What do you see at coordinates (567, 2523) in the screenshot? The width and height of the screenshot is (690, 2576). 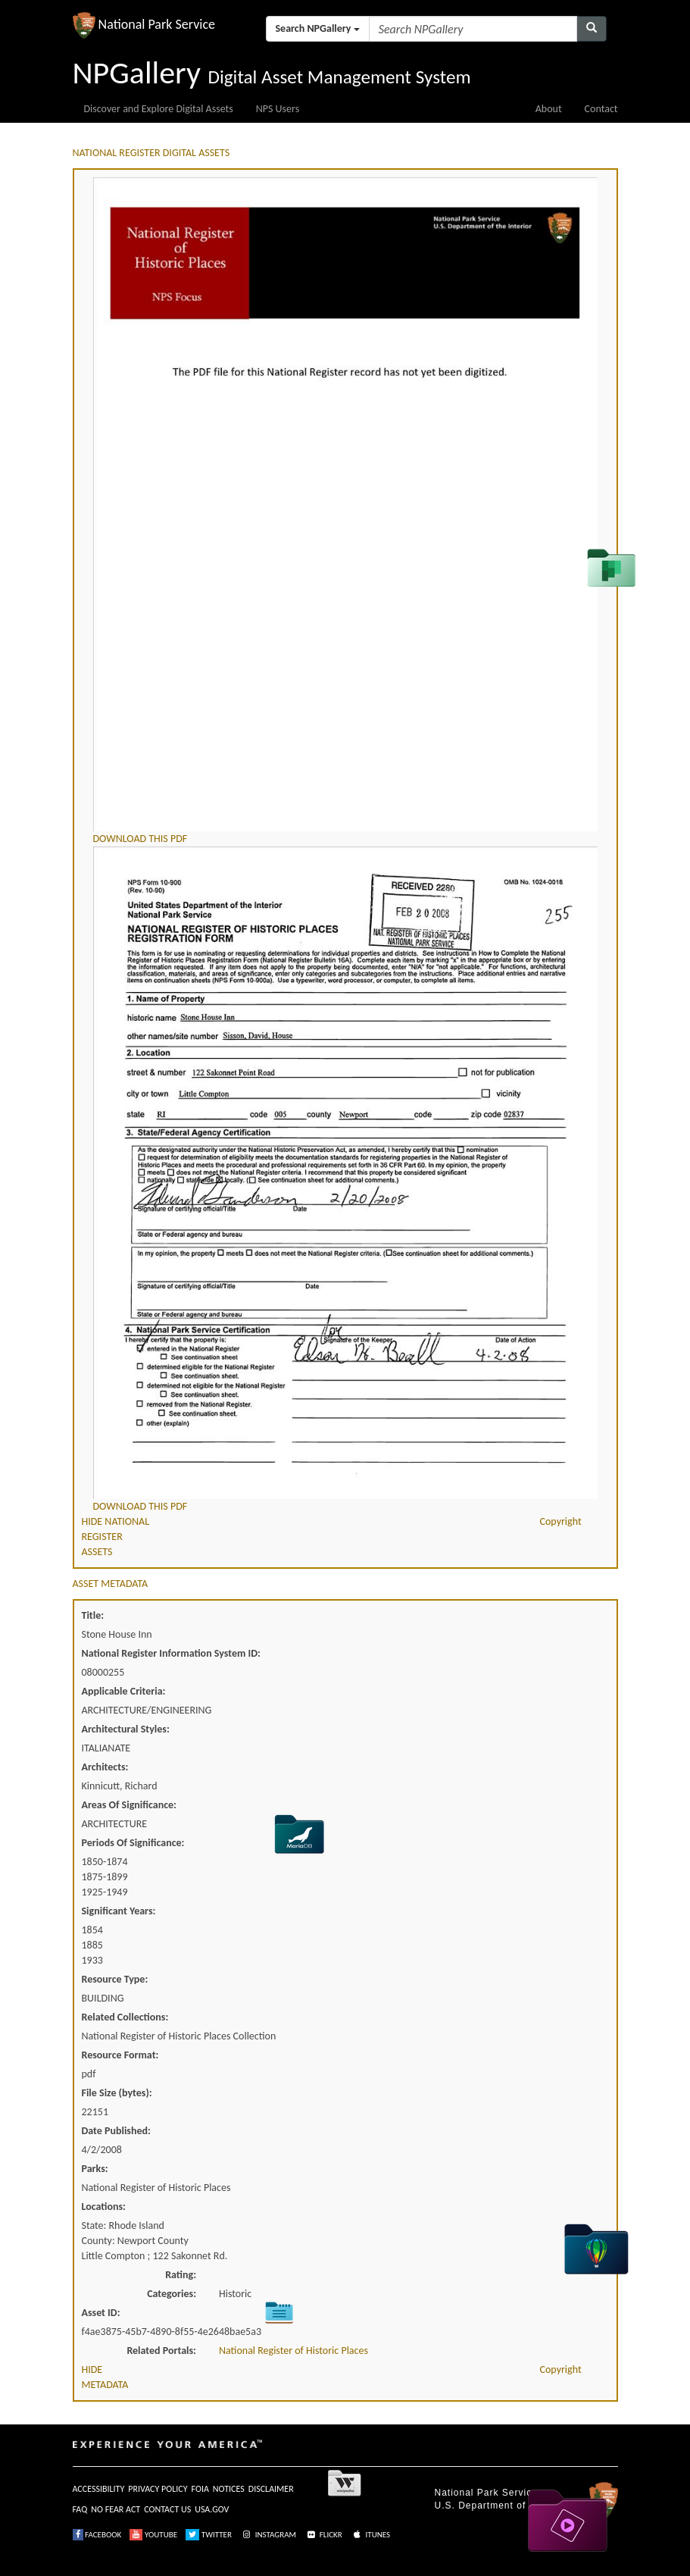 I see `open adobe premiere elements project folder` at bounding box center [567, 2523].